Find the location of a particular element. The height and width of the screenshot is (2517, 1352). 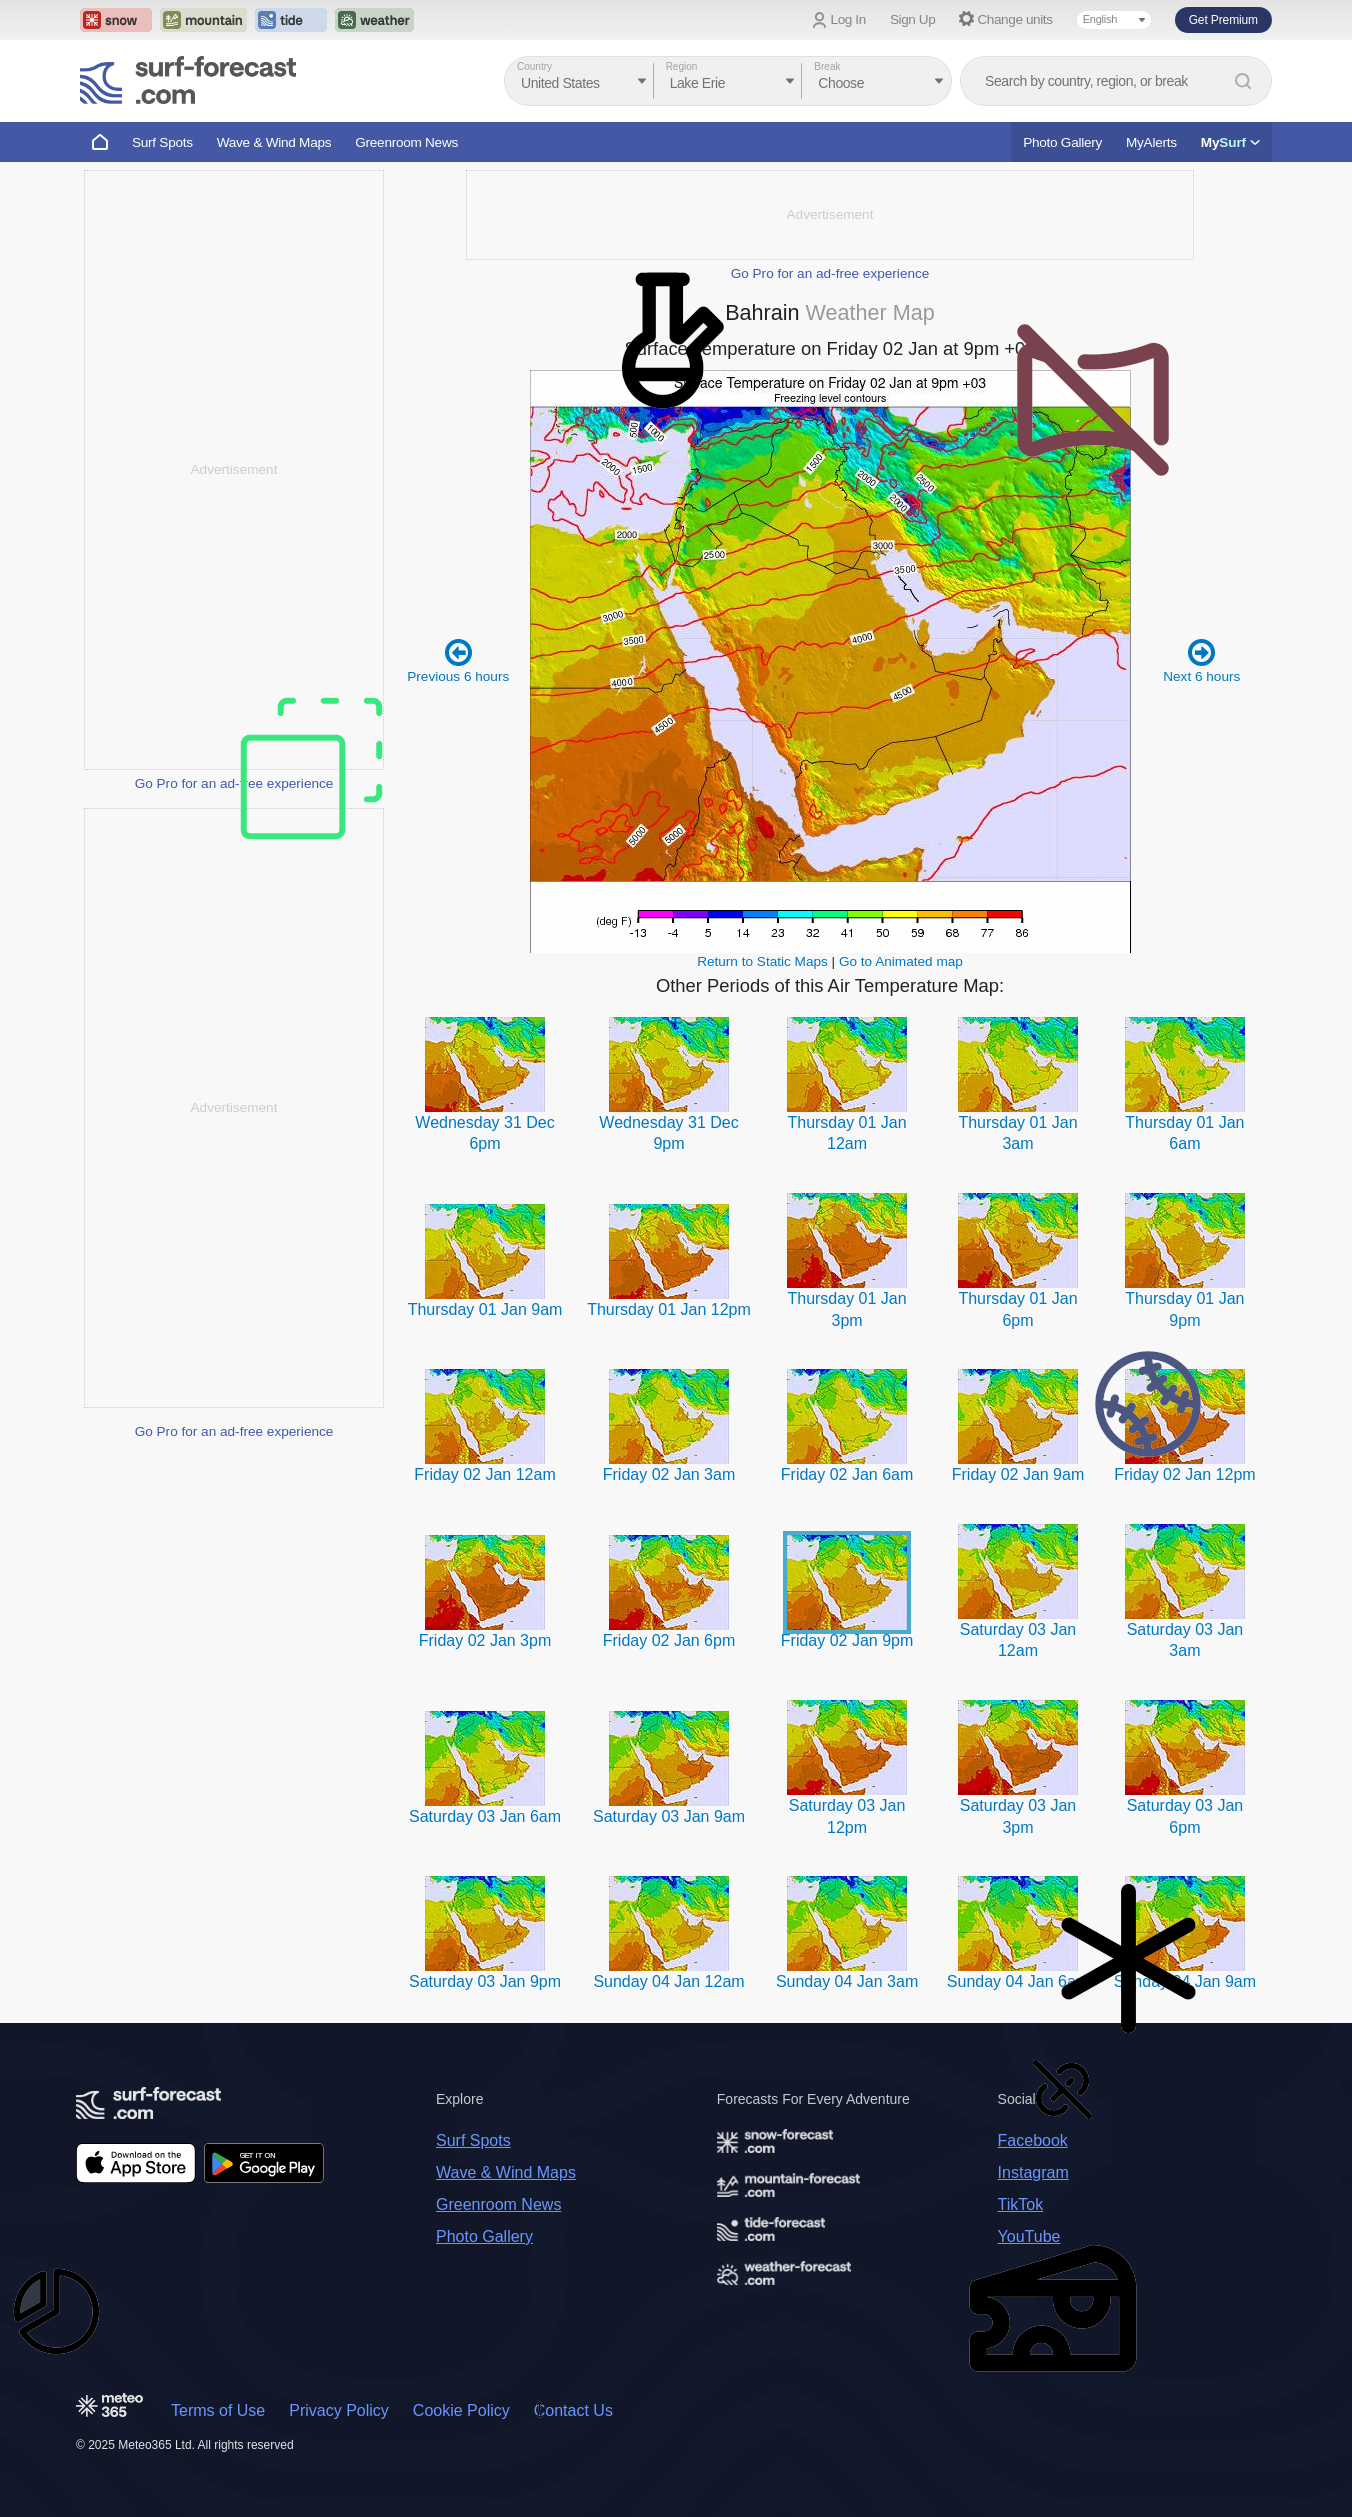

disable horizontal panorama mode is located at coordinates (1093, 400).